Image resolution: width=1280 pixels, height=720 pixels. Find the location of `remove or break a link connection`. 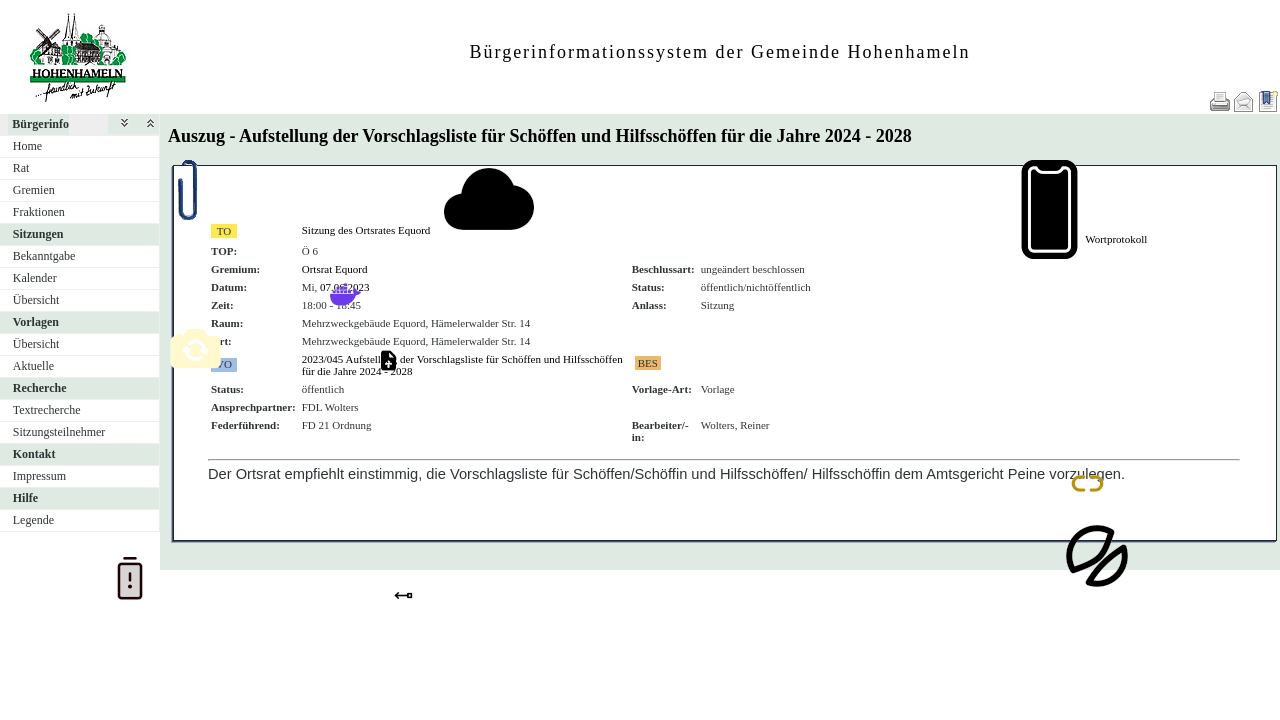

remove or break a link connection is located at coordinates (1087, 483).